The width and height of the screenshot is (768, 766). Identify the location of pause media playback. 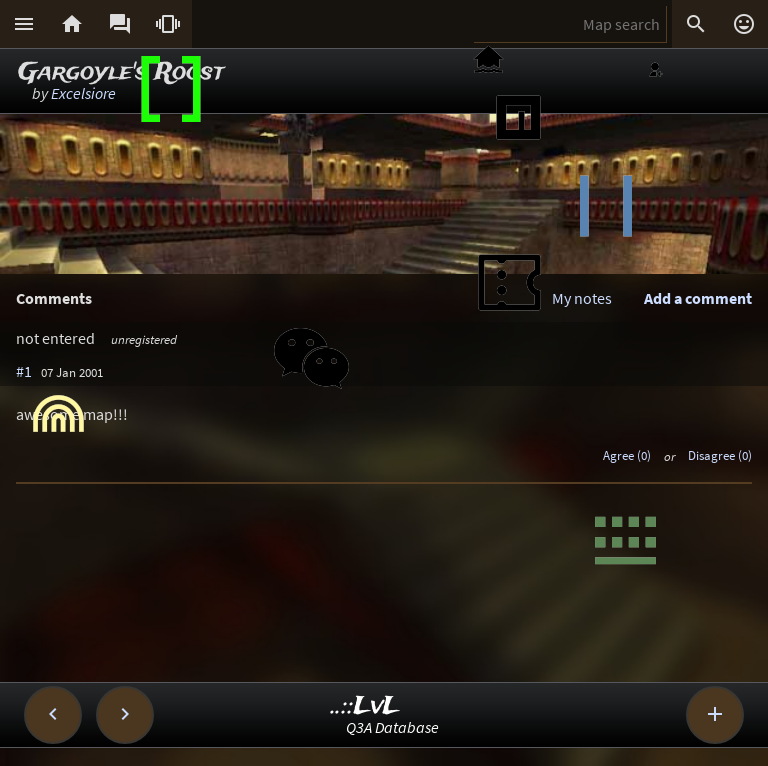
(606, 206).